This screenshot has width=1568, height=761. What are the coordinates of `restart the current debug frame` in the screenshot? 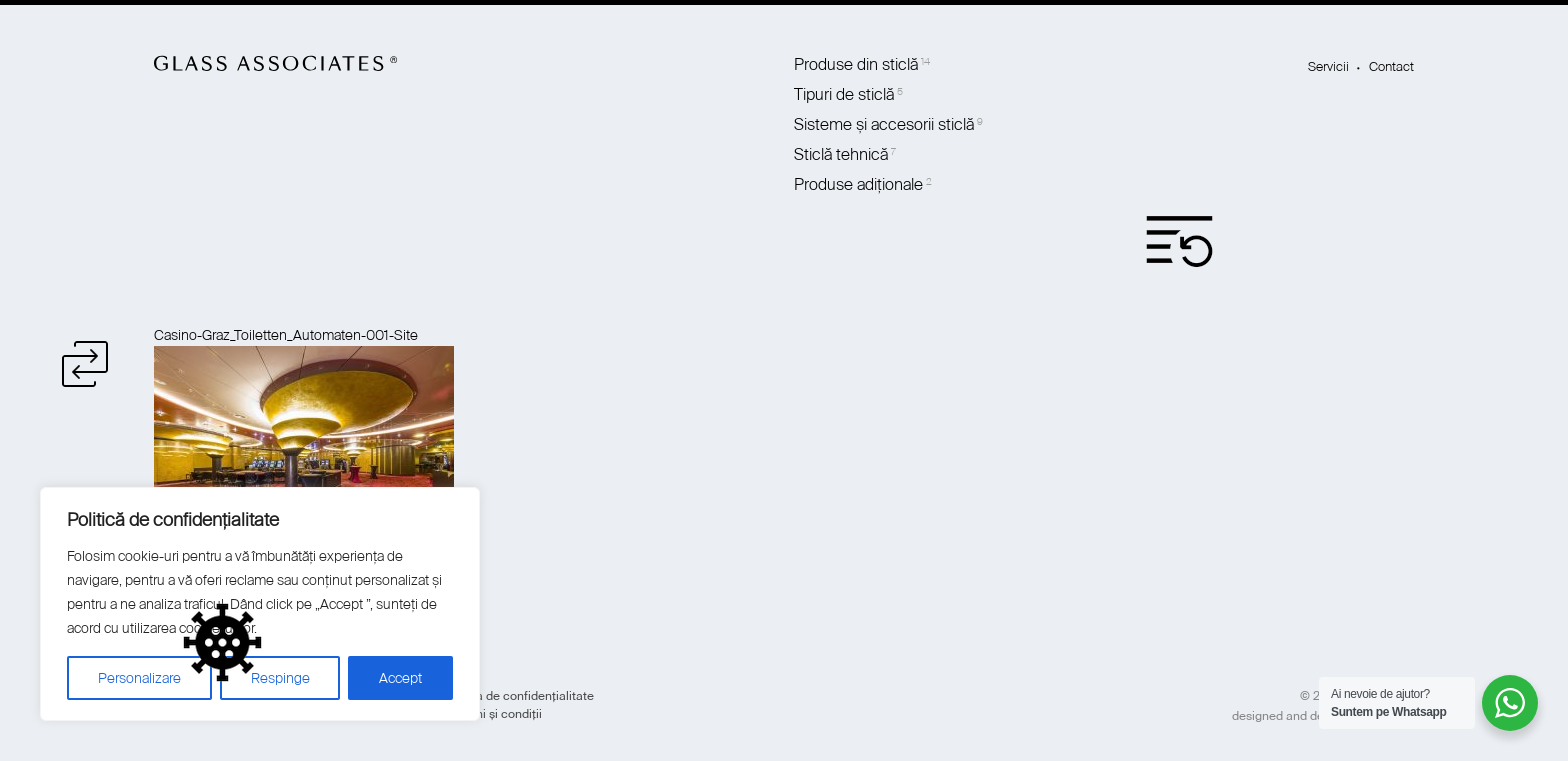 It's located at (1179, 239).